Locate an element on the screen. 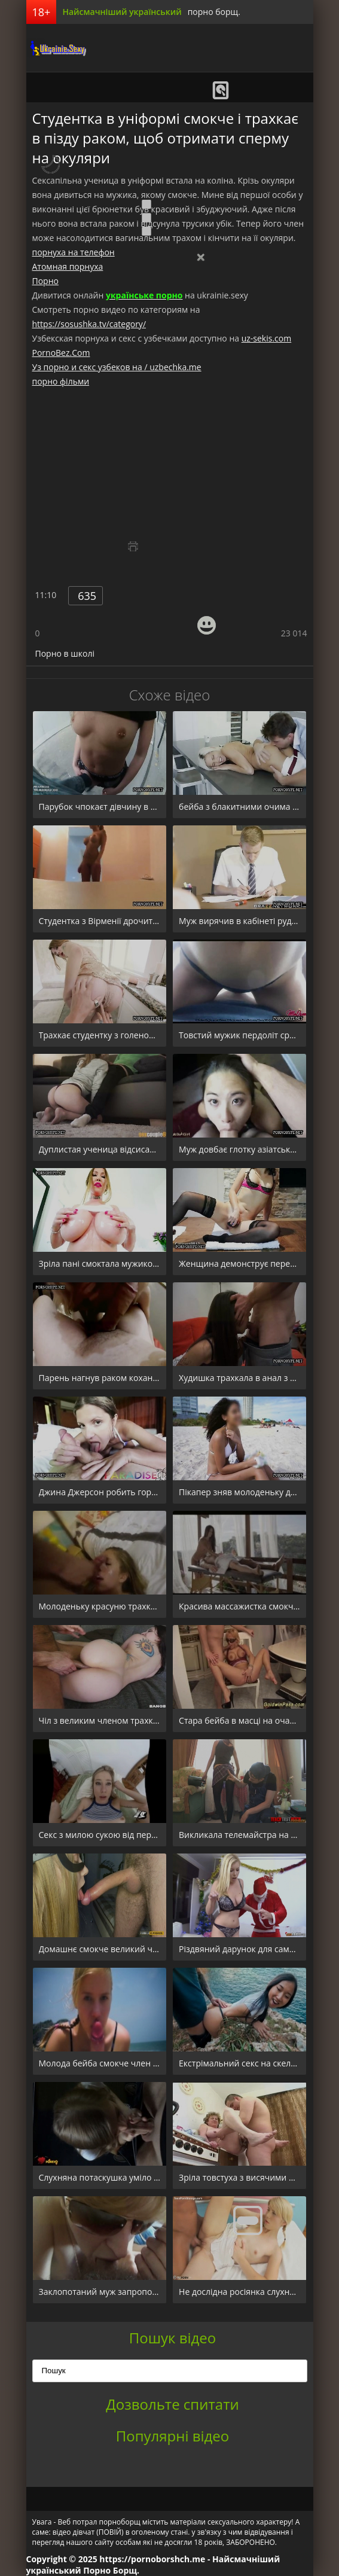  react with a happy emoji is located at coordinates (206, 625).